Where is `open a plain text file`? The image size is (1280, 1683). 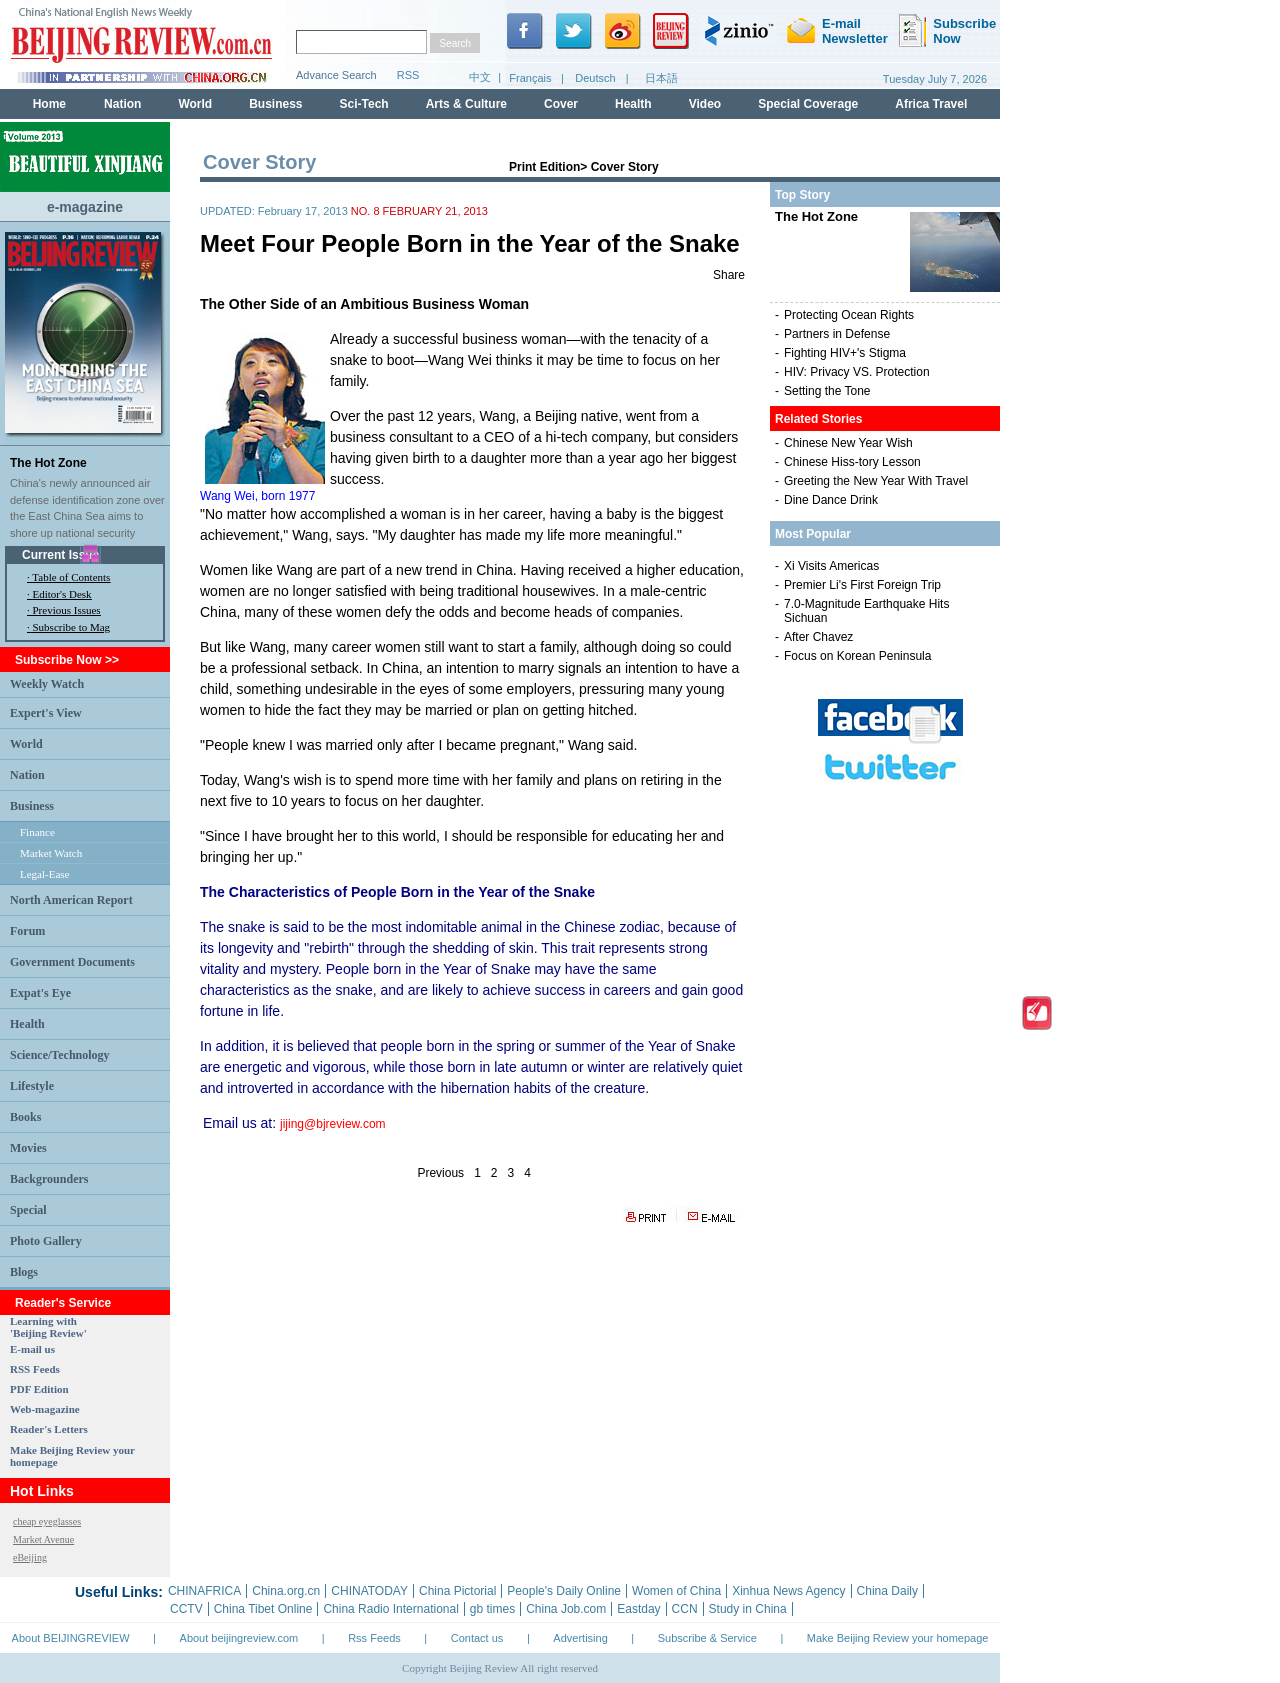 open a plain text file is located at coordinates (925, 724).